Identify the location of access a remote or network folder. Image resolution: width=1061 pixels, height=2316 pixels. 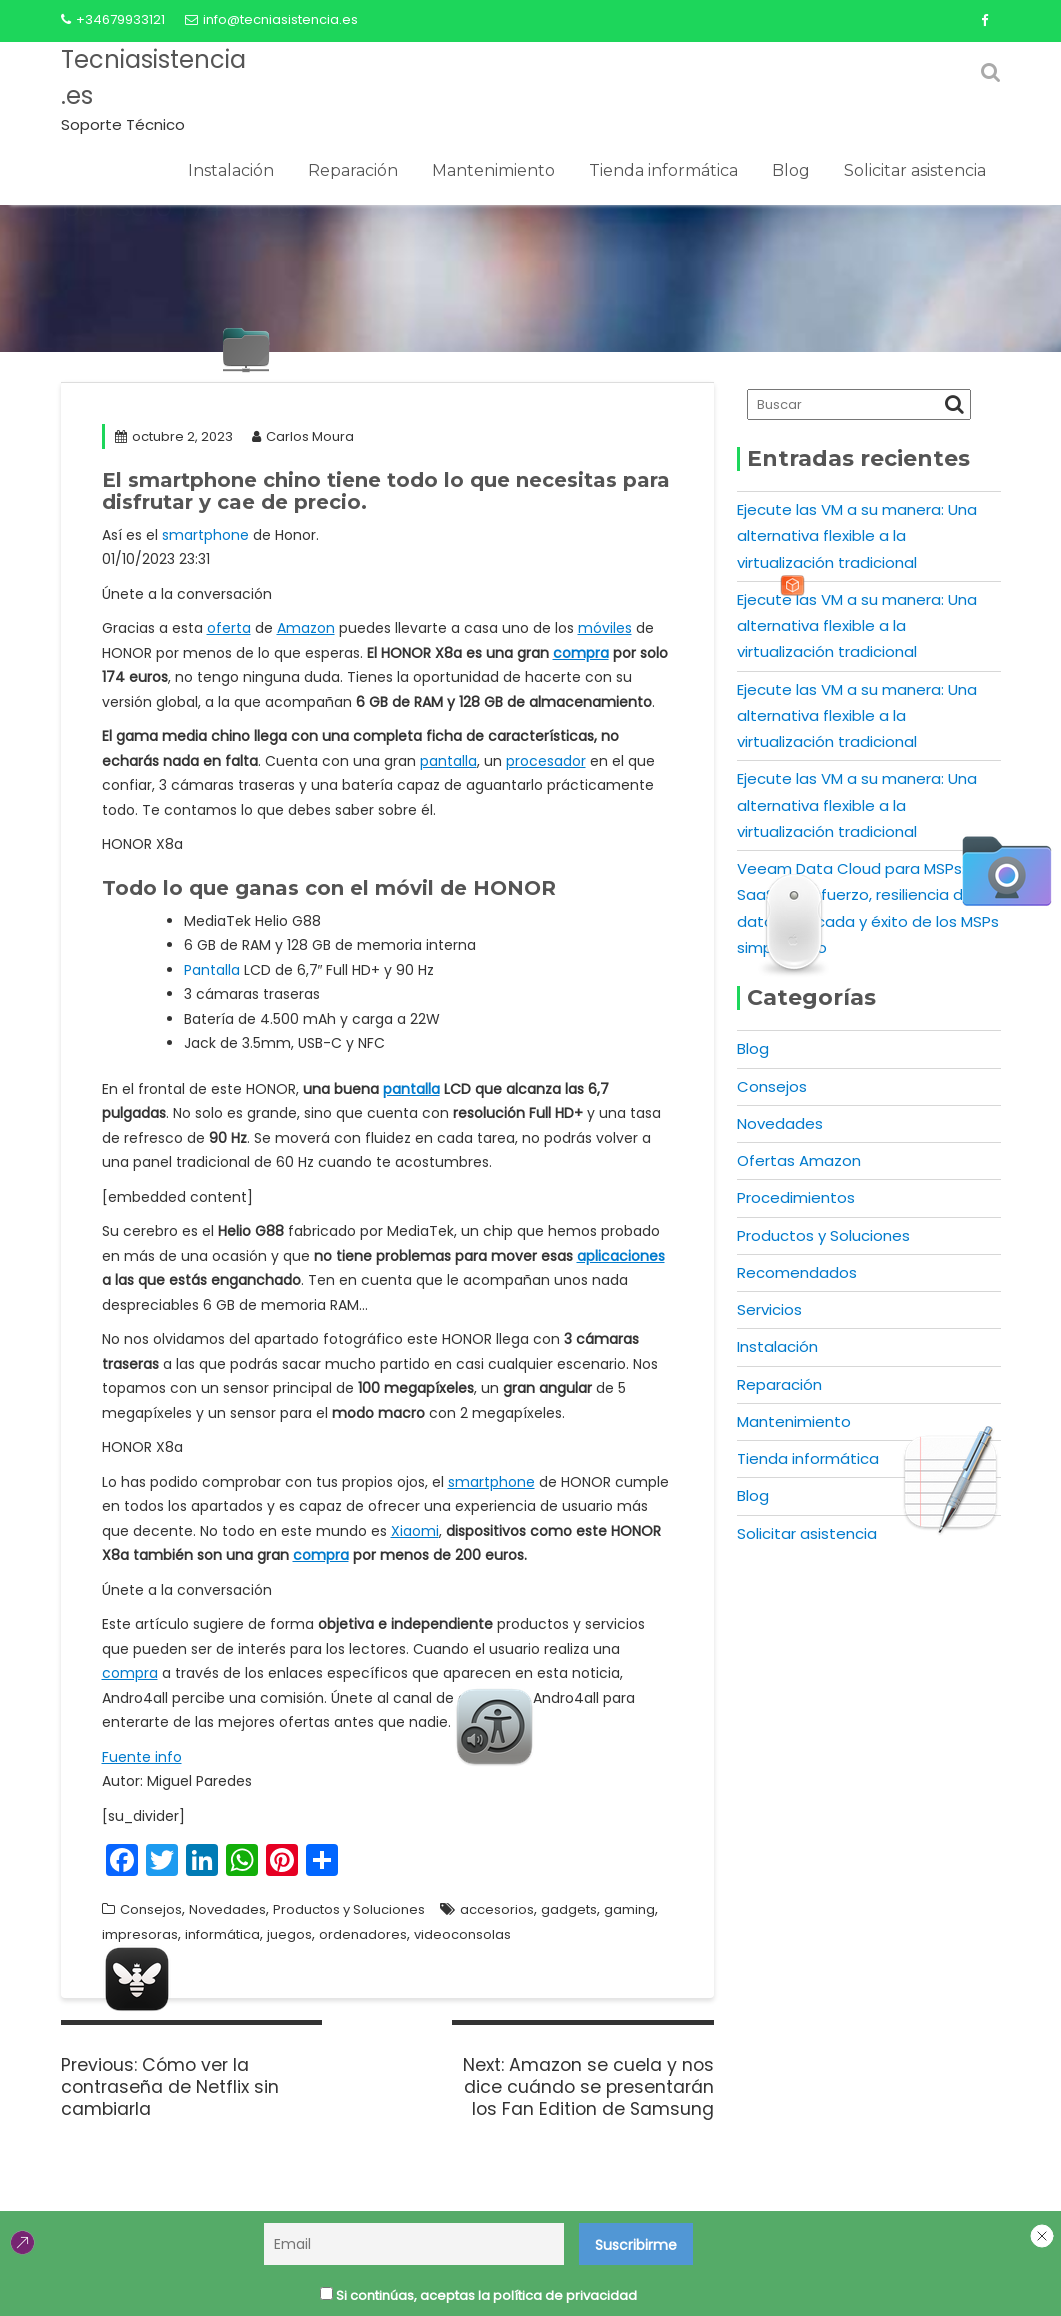
(246, 349).